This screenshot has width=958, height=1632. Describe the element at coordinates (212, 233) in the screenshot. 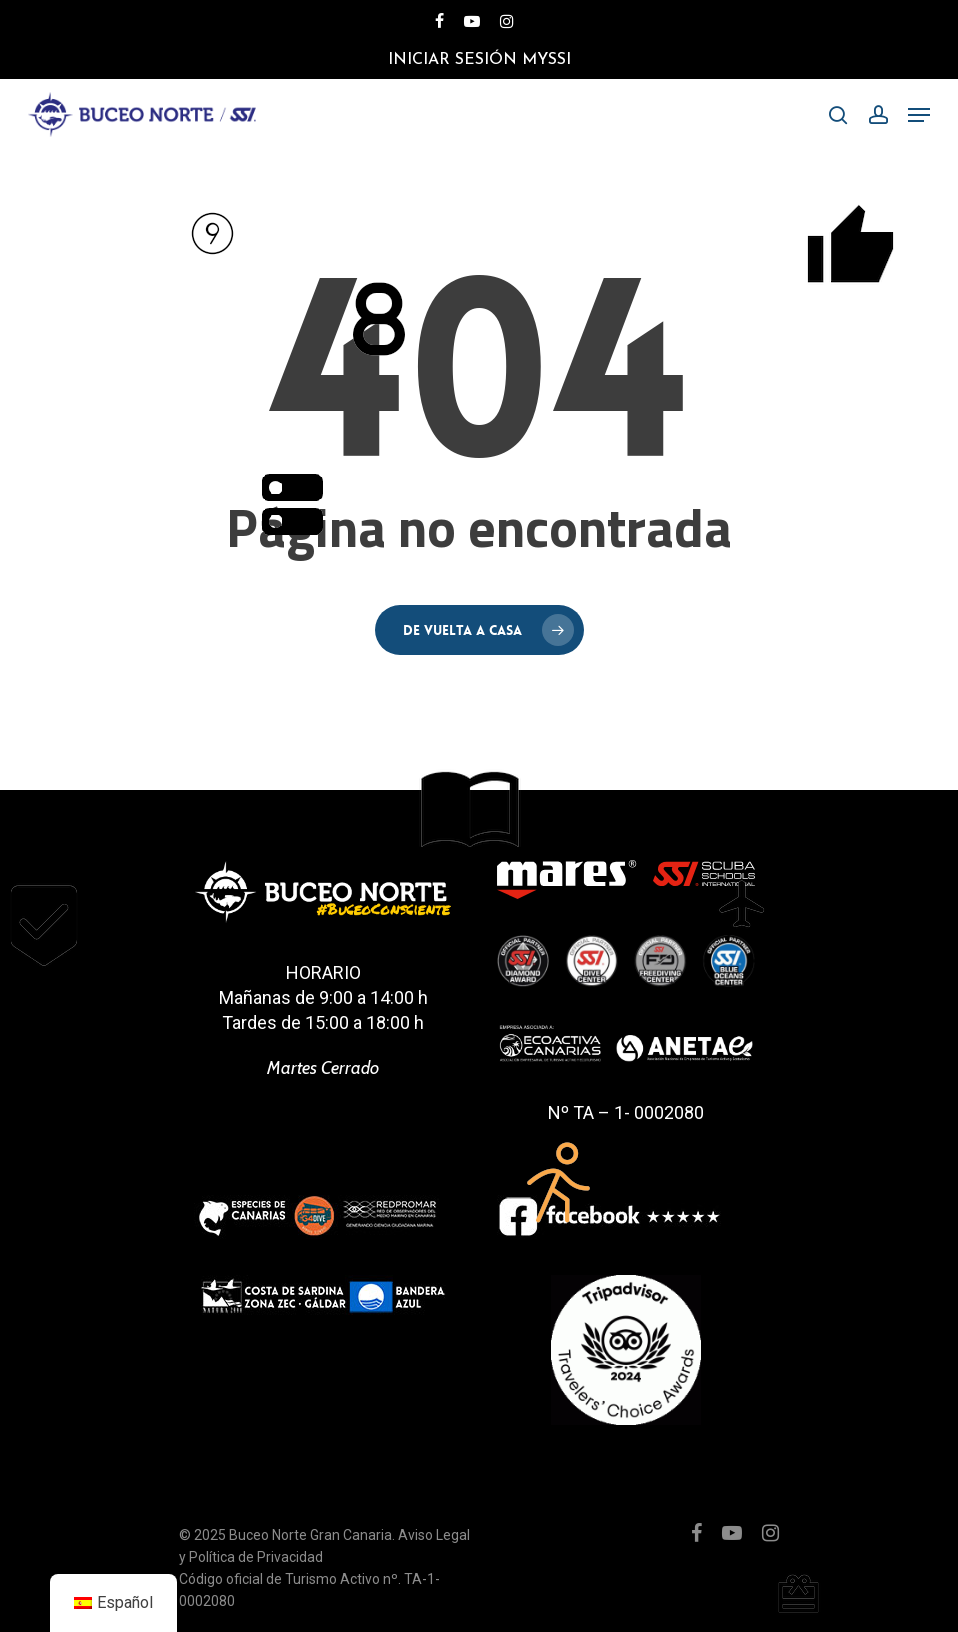

I see `indicates nine items or notifications` at that location.